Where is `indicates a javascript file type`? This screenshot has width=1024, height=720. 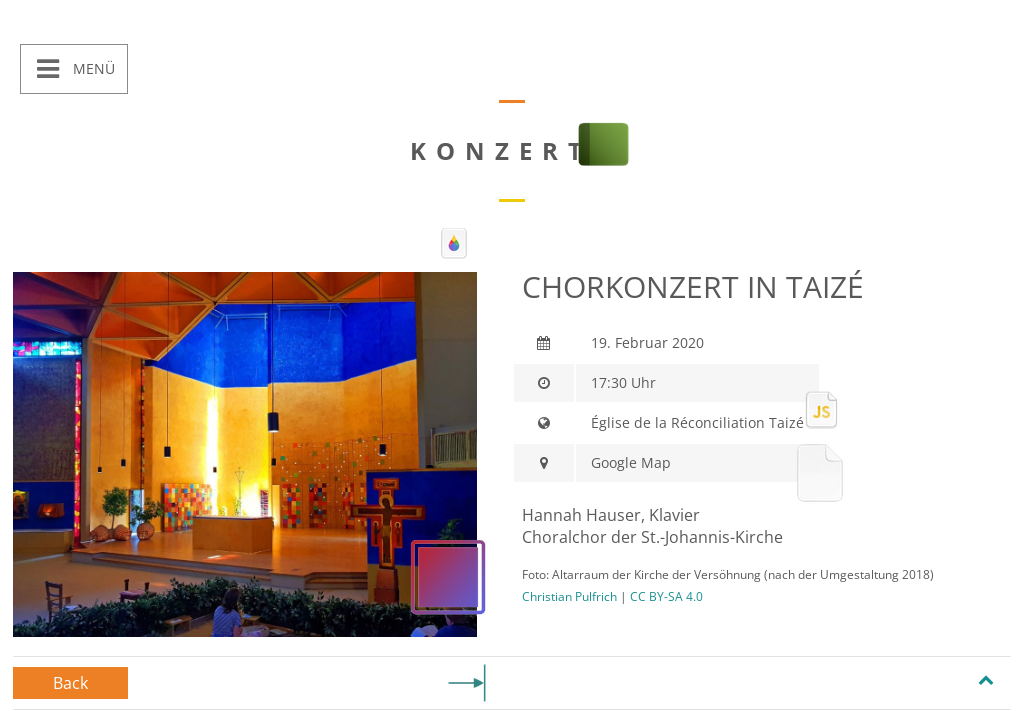
indicates a javascript file type is located at coordinates (821, 409).